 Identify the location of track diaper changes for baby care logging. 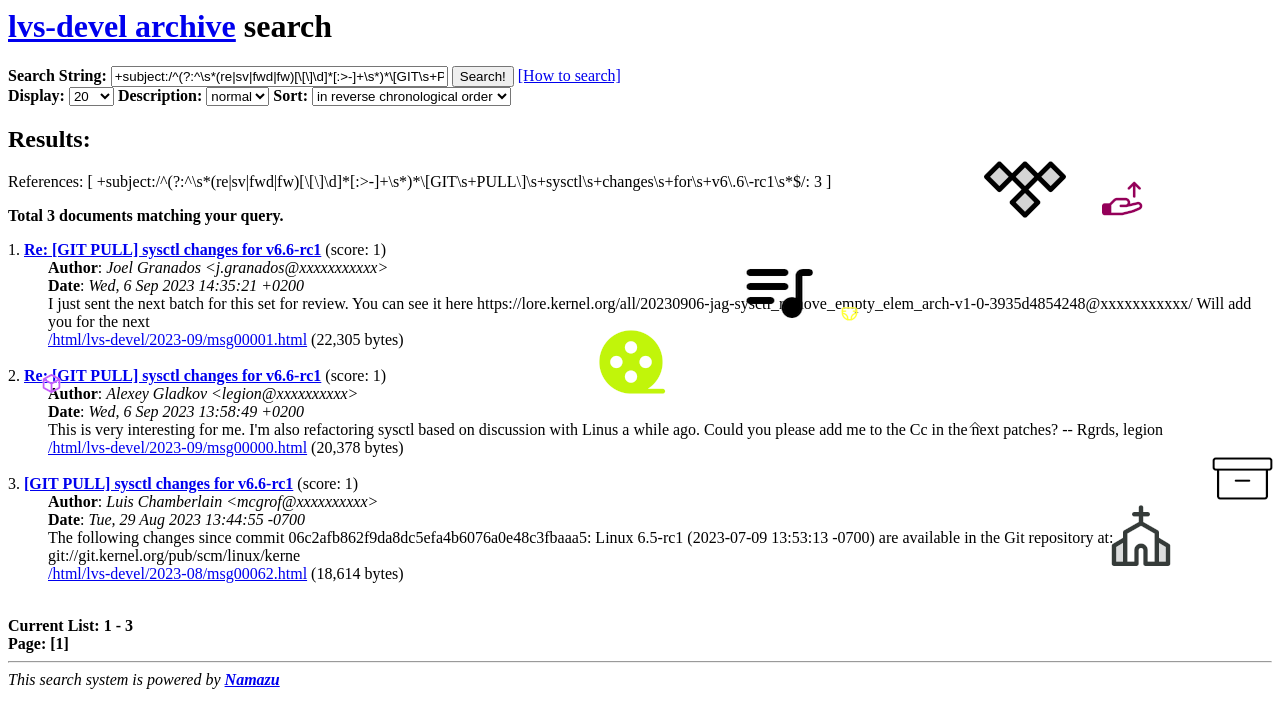
(849, 313).